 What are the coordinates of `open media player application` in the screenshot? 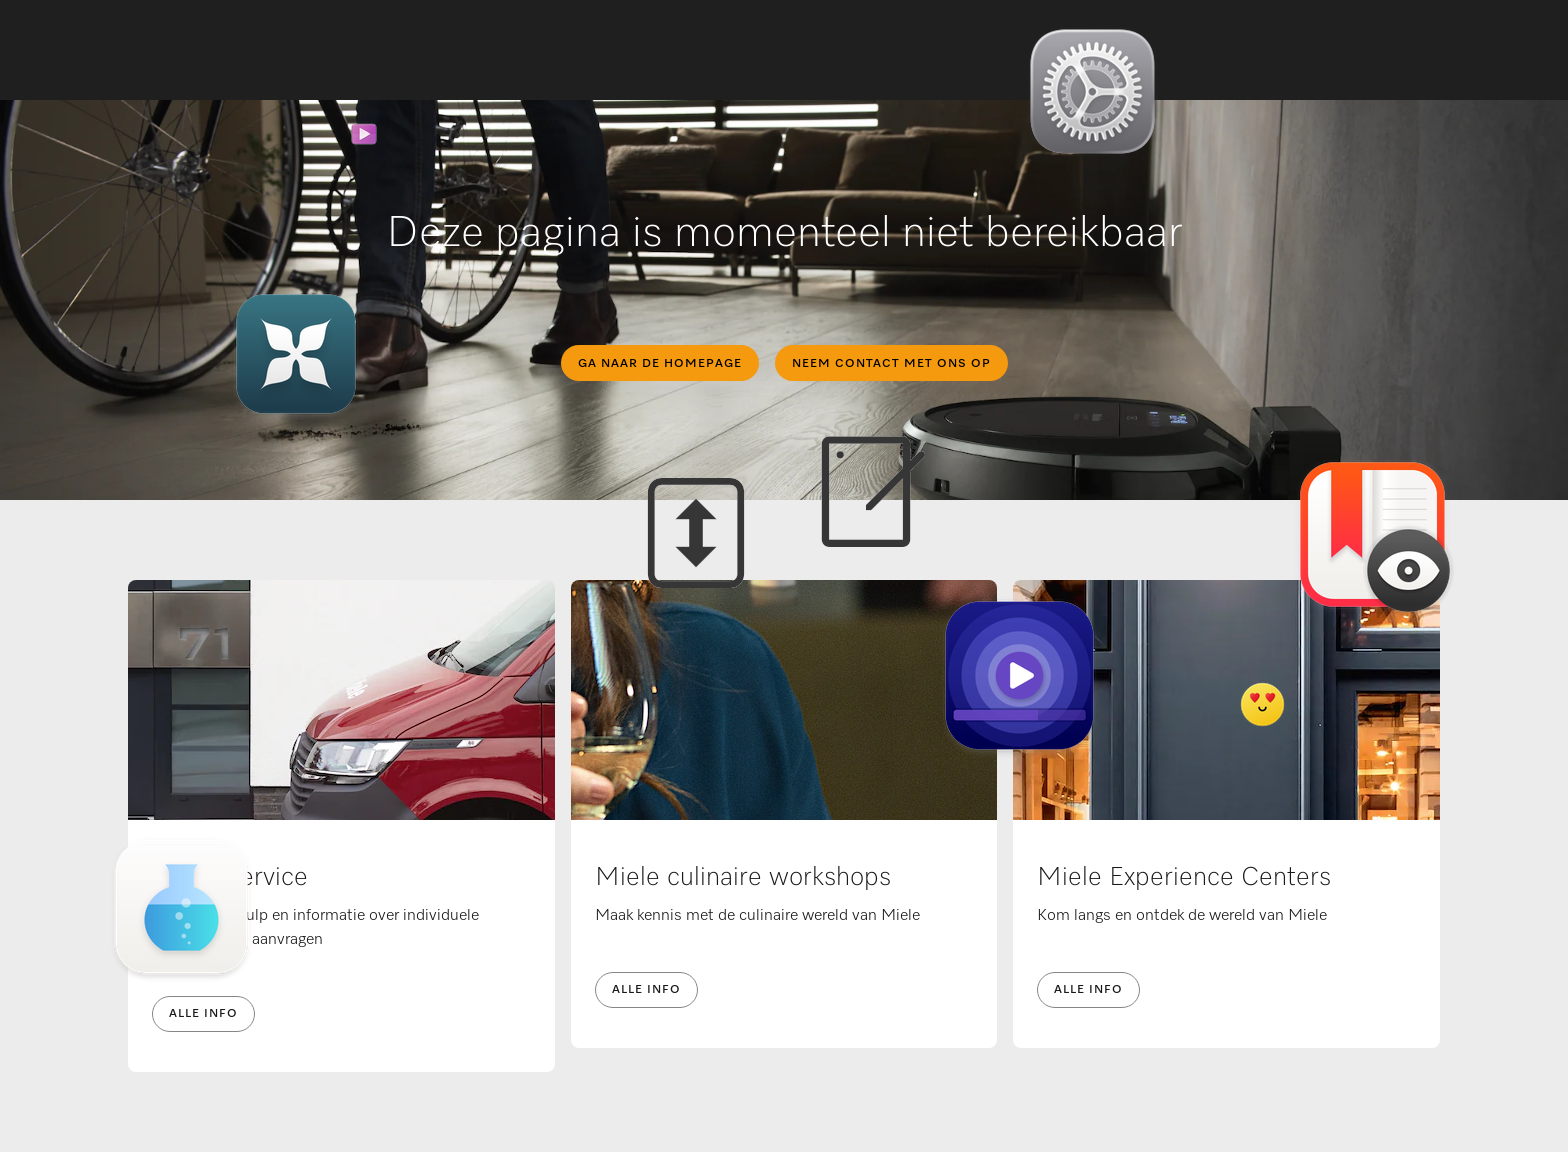 It's located at (364, 134).